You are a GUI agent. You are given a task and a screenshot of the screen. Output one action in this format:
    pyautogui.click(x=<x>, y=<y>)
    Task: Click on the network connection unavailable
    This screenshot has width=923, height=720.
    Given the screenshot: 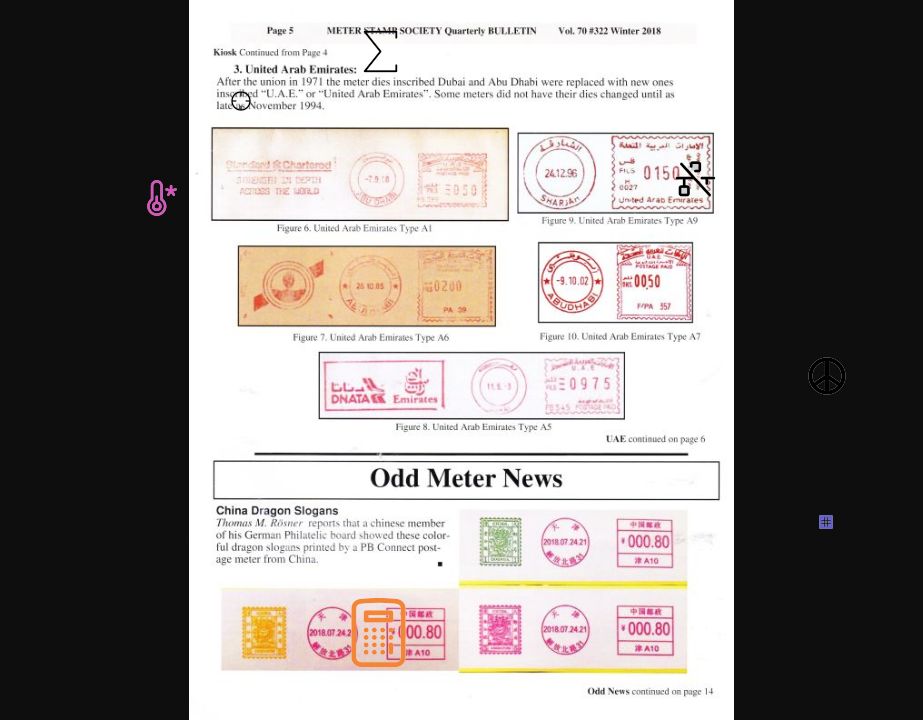 What is the action you would take?
    pyautogui.click(x=695, y=179)
    